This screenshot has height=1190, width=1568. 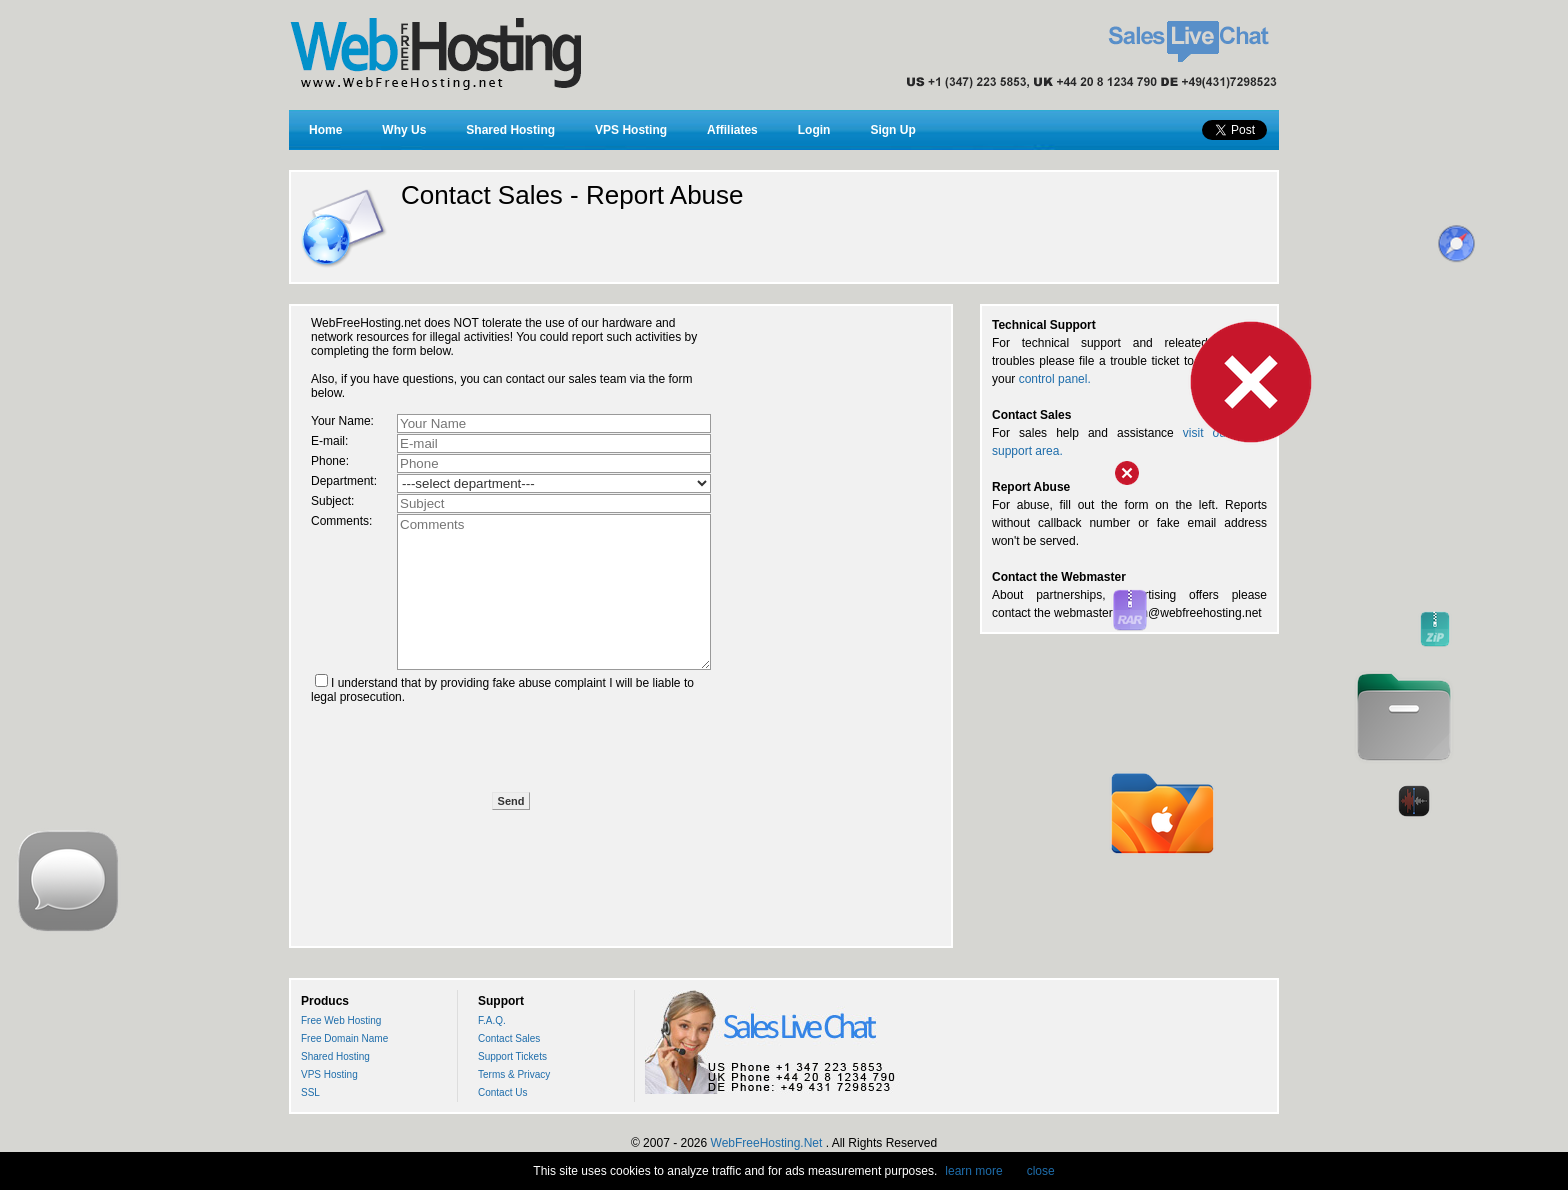 I want to click on close or exit the application, so click(x=1251, y=382).